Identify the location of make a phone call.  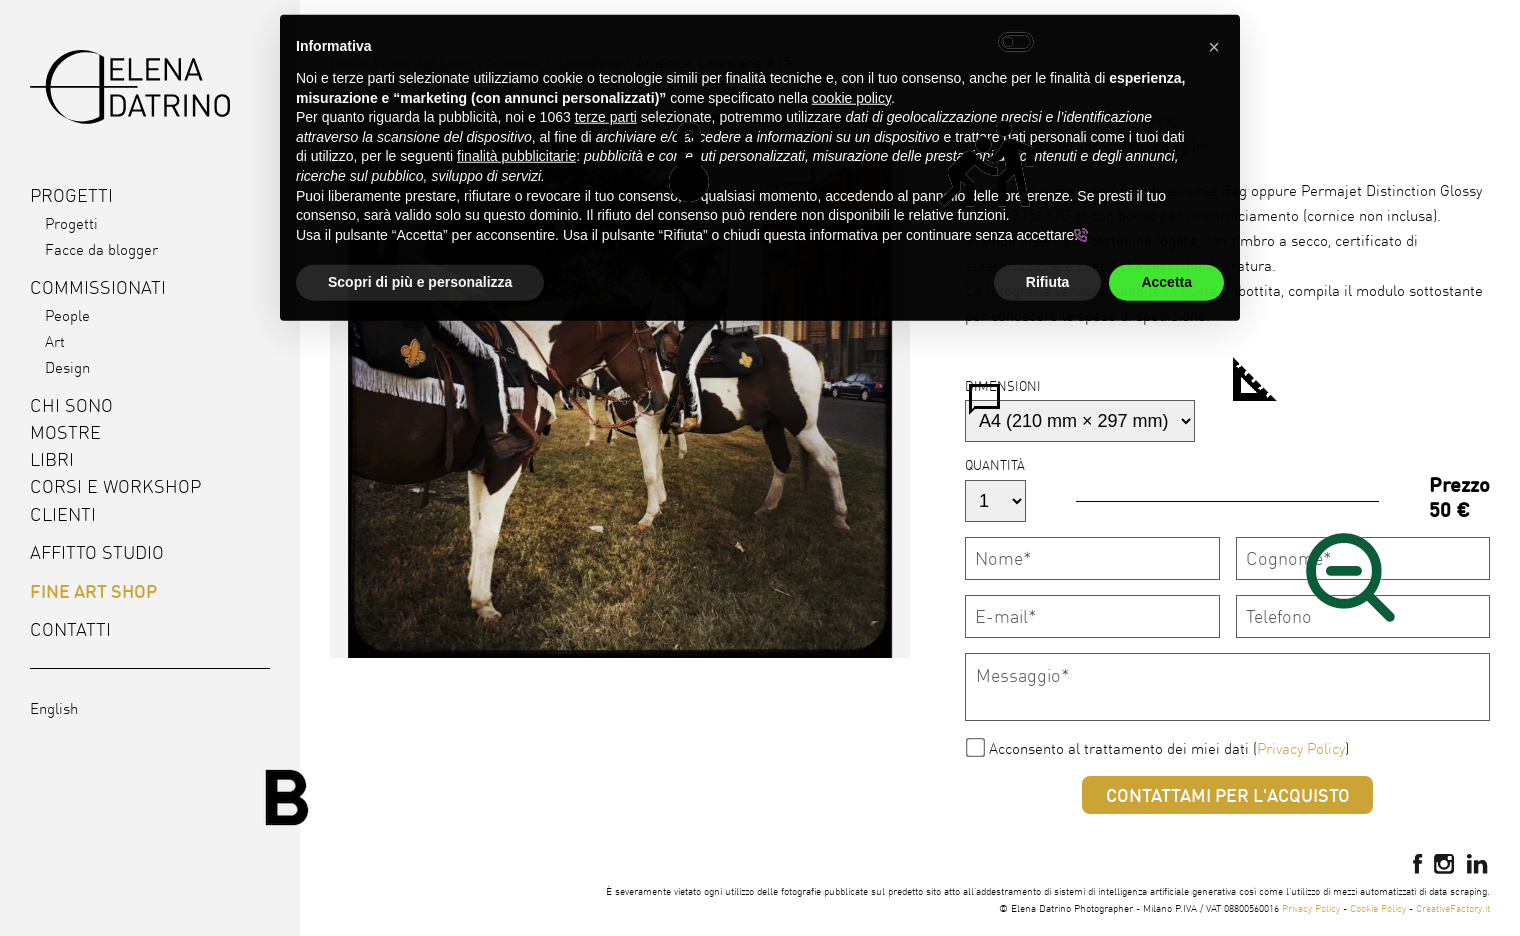
(1081, 235).